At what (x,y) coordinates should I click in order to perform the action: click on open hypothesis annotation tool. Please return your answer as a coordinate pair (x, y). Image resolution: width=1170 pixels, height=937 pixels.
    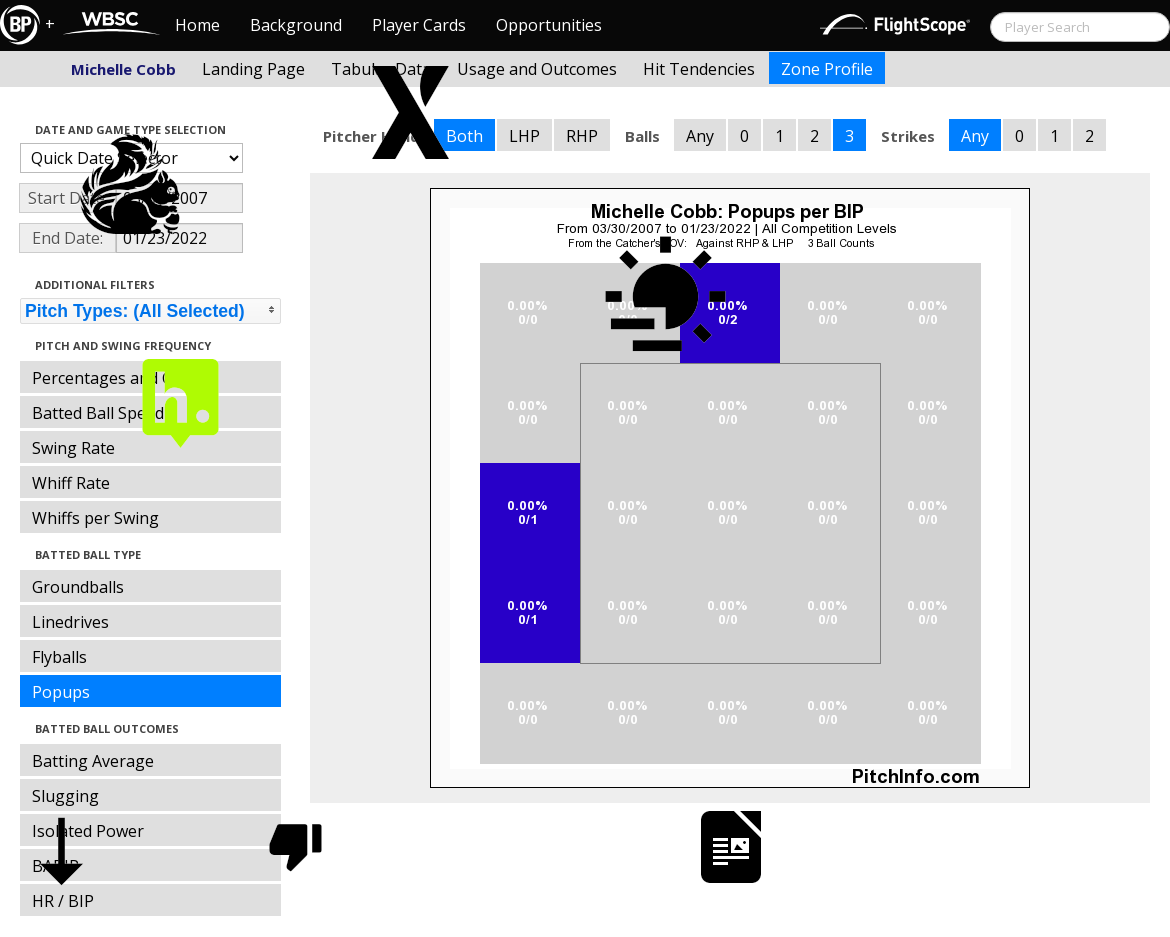
    Looking at the image, I should click on (180, 403).